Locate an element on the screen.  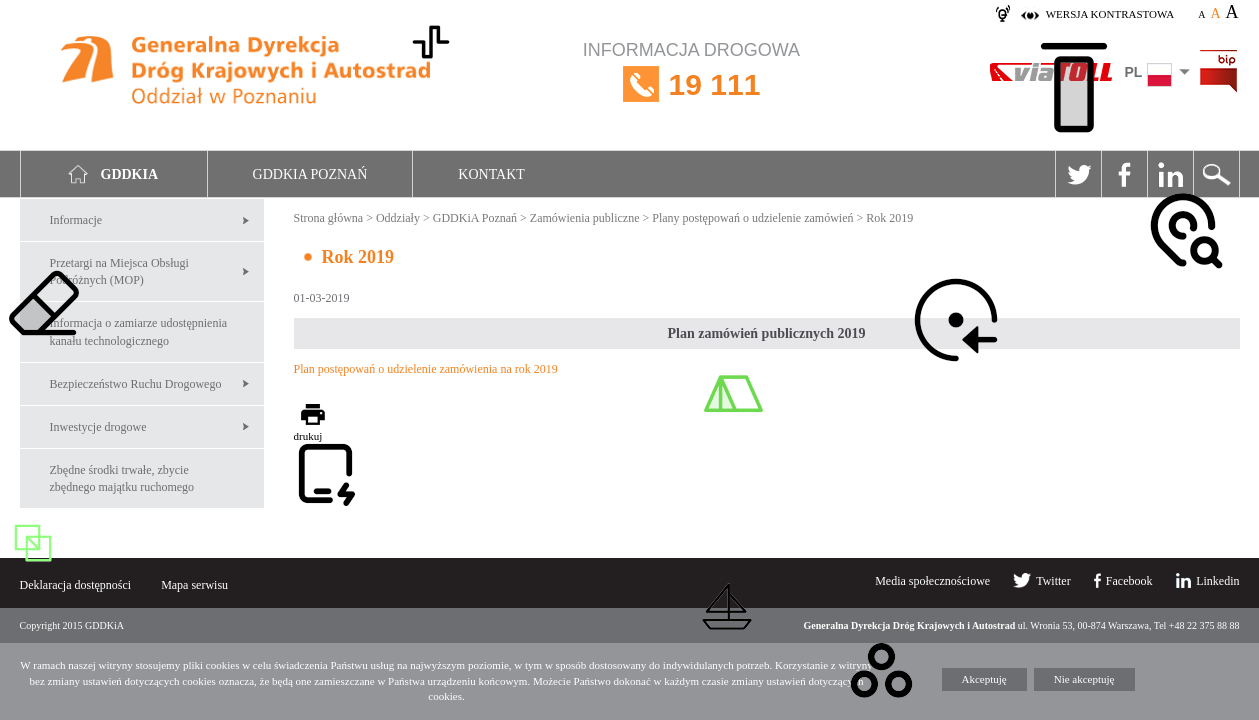
search for a location on the map is located at coordinates (1183, 229).